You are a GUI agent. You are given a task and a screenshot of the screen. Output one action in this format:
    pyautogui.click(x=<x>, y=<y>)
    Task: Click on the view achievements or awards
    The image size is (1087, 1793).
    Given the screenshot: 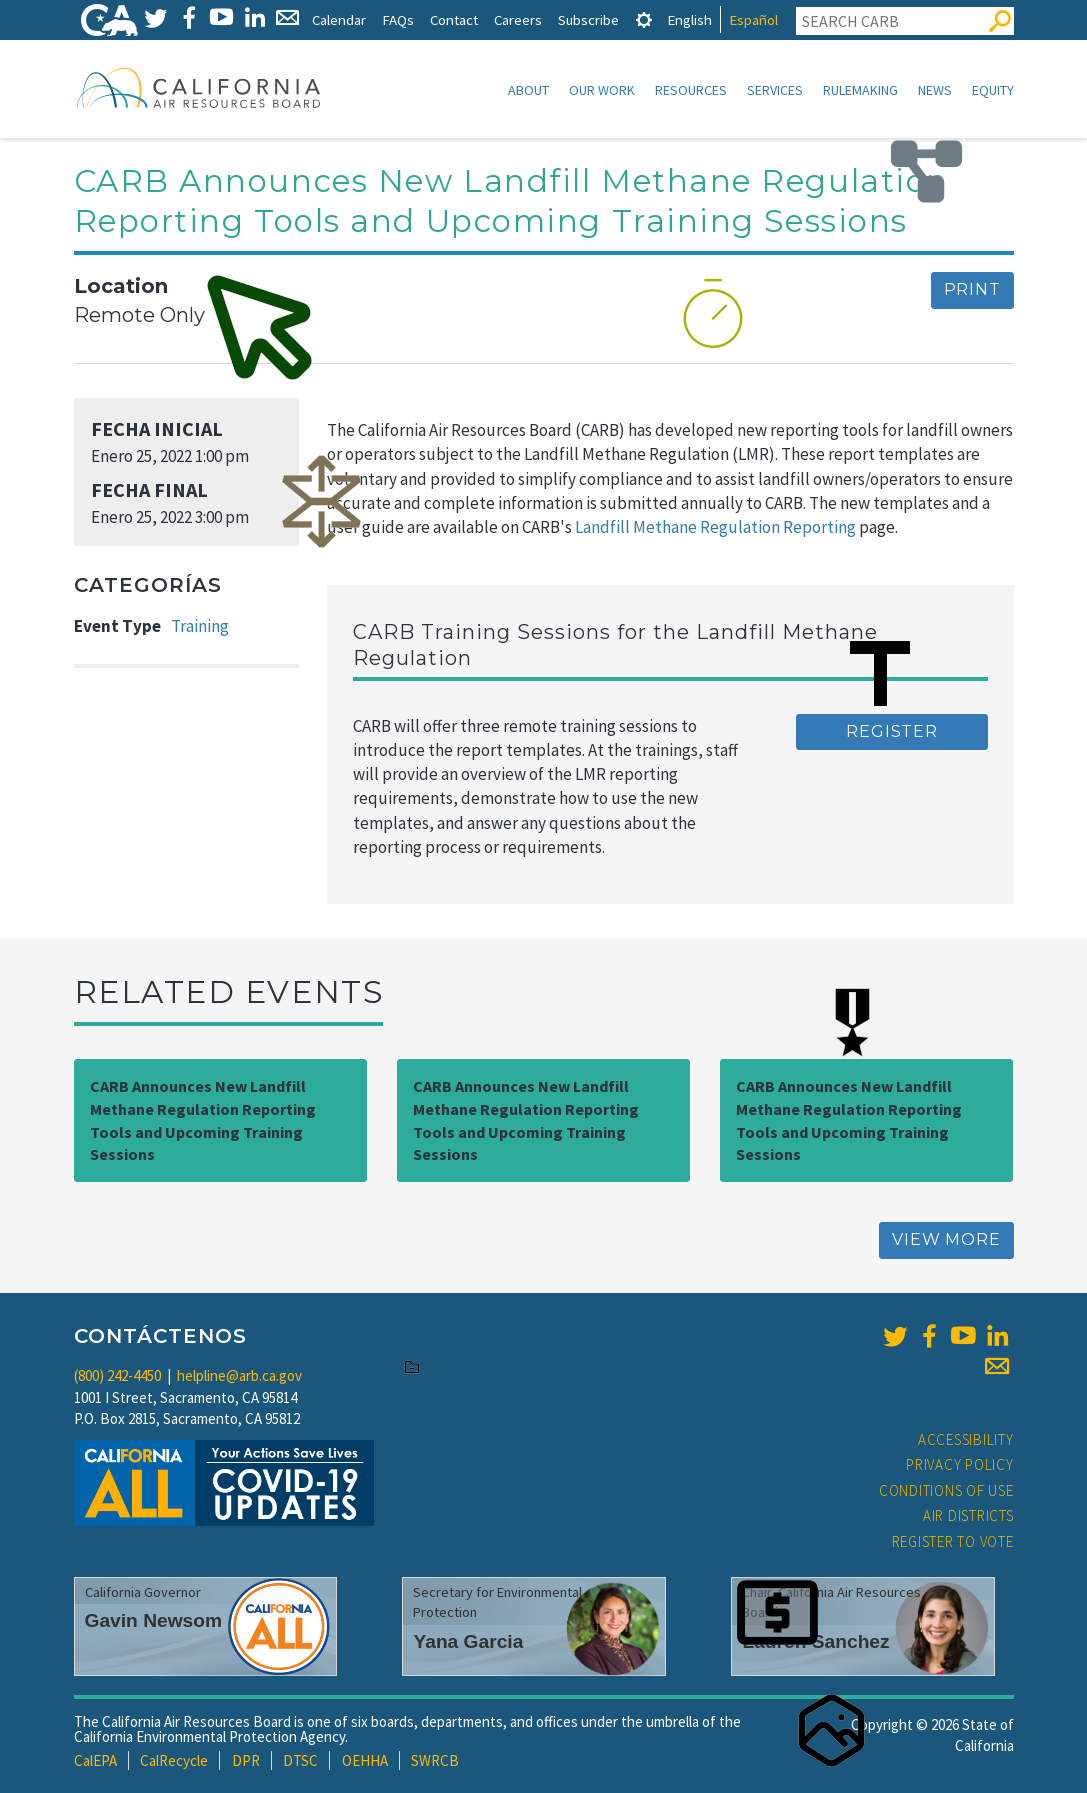 What is the action you would take?
    pyautogui.click(x=852, y=1022)
    